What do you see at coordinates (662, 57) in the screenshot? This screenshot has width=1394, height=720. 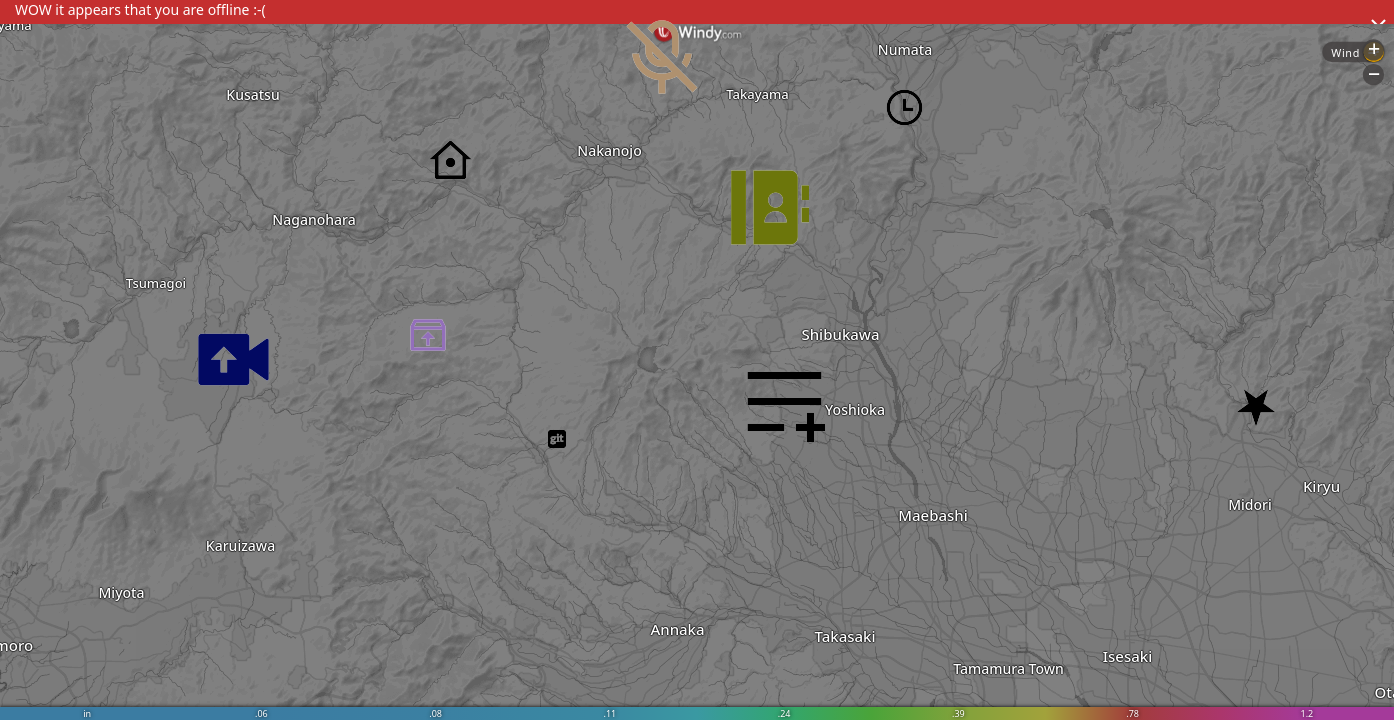 I see `mute your microphone` at bounding box center [662, 57].